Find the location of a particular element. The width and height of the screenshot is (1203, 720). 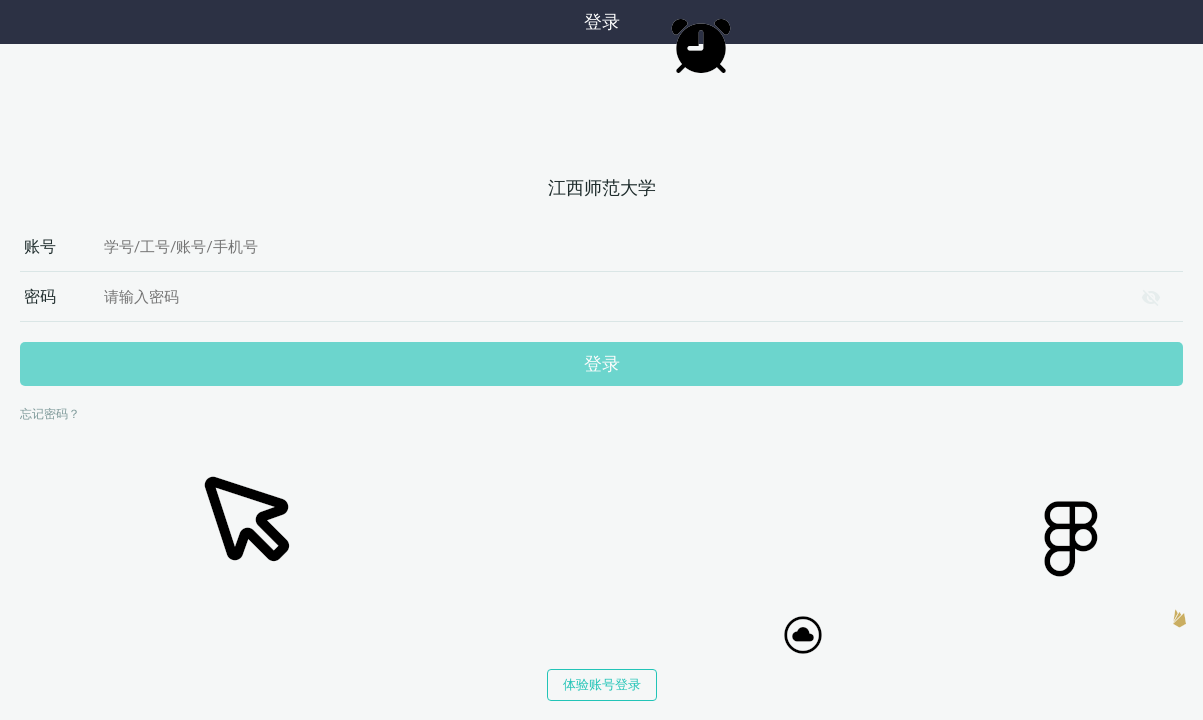

indicates cursor or pointer mode is located at coordinates (246, 518).